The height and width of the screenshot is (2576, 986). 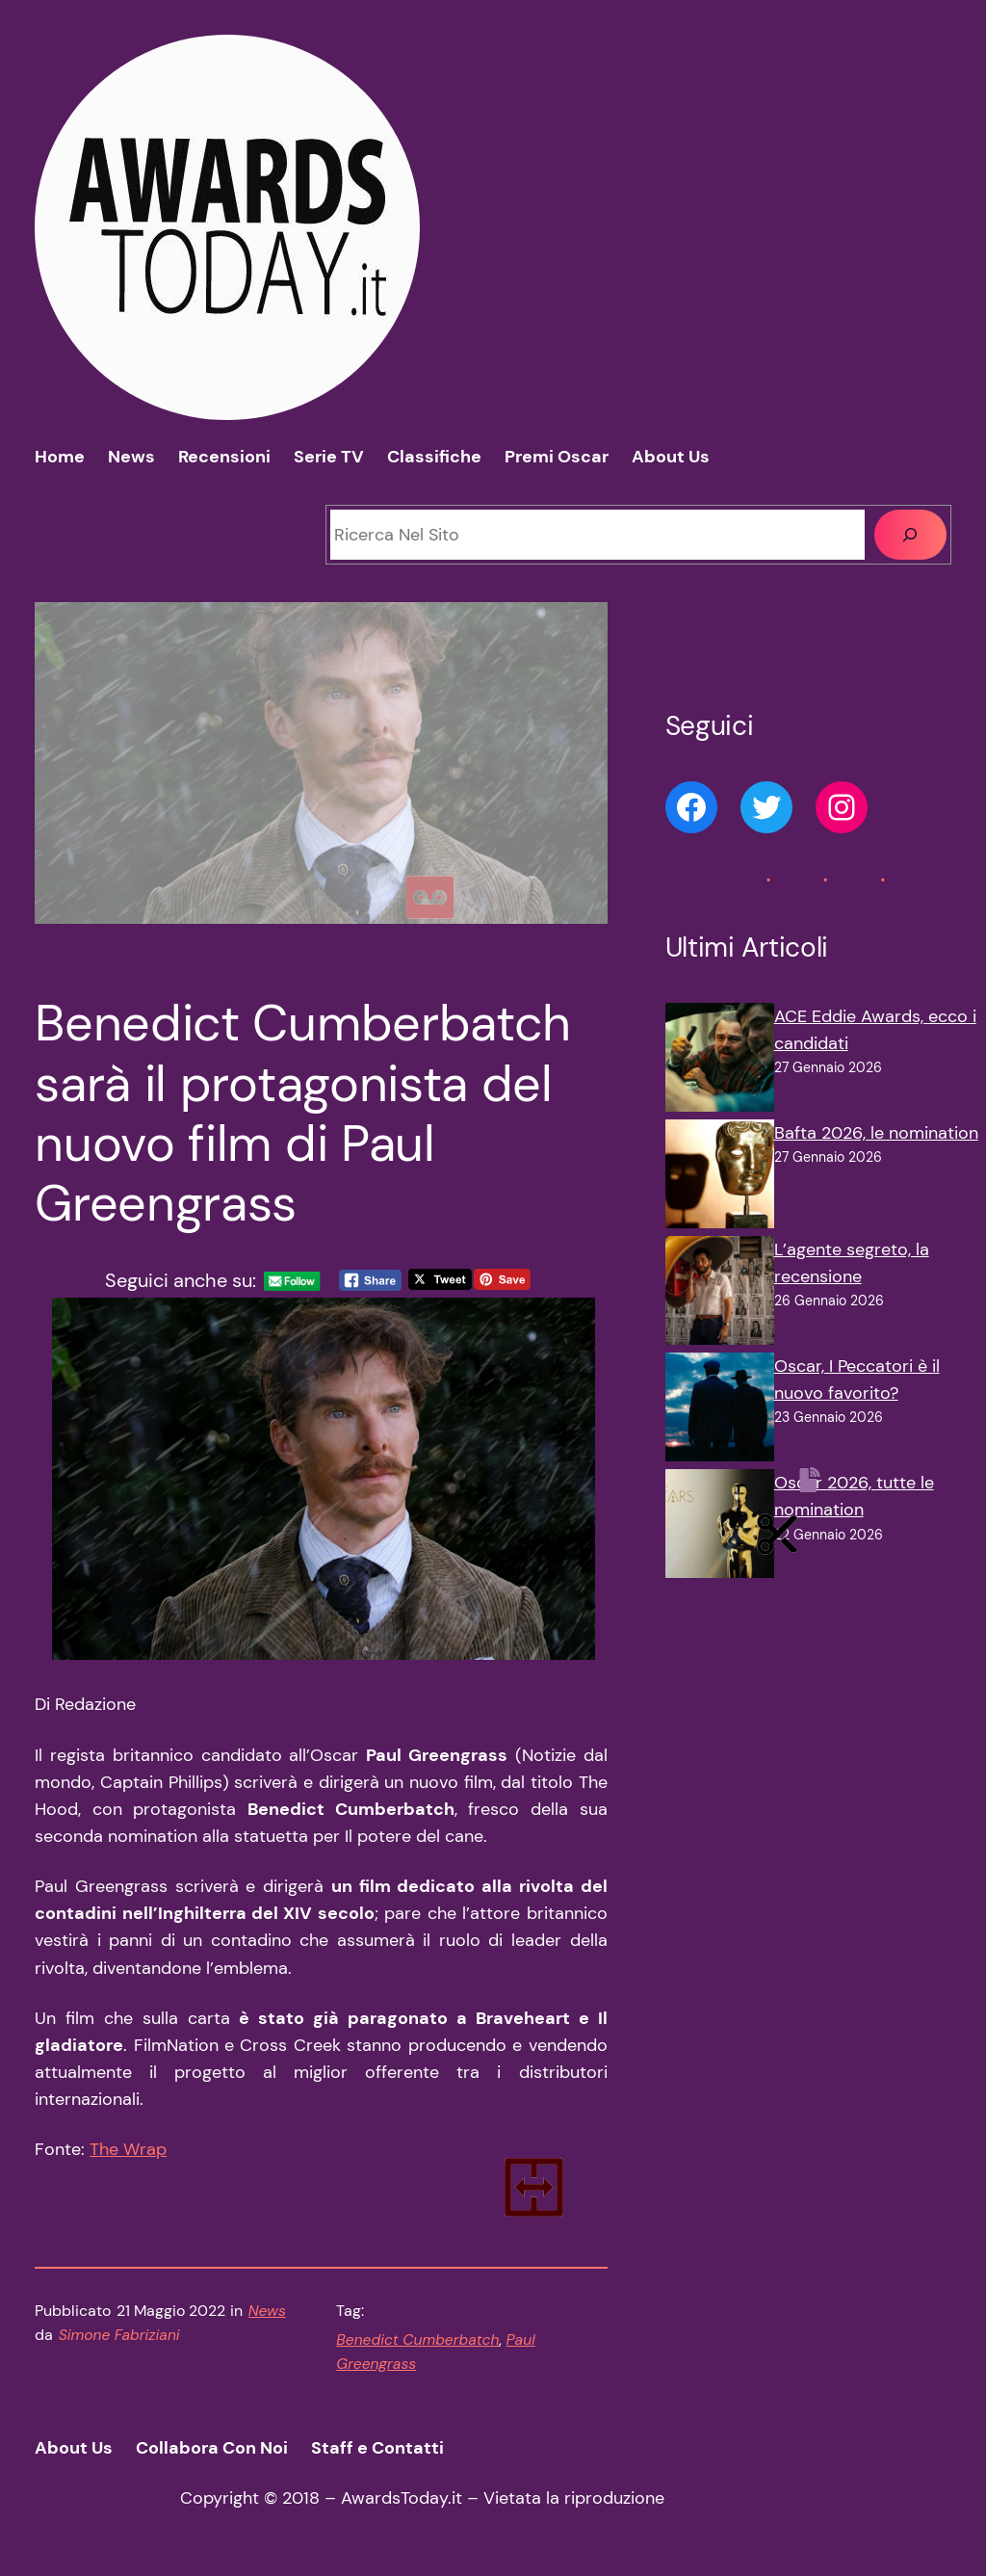 What do you see at coordinates (809, 1480) in the screenshot?
I see `enable mobile hotspot` at bounding box center [809, 1480].